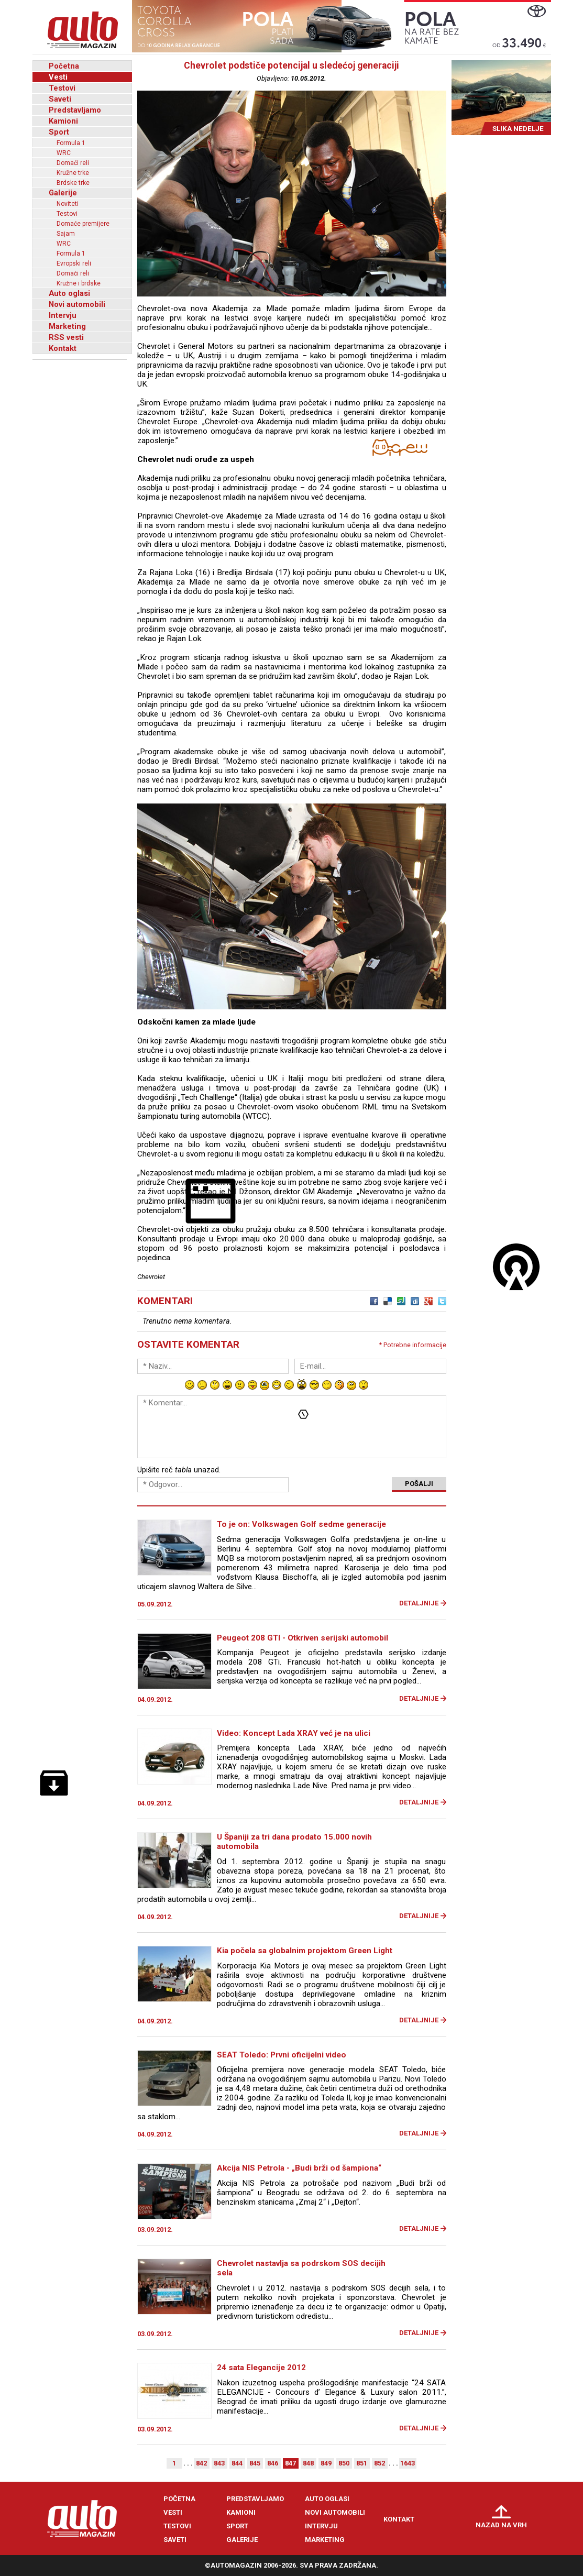 This screenshot has height=2576, width=583. What do you see at coordinates (516, 1267) in the screenshot?
I see `access GPS or location services` at bounding box center [516, 1267].